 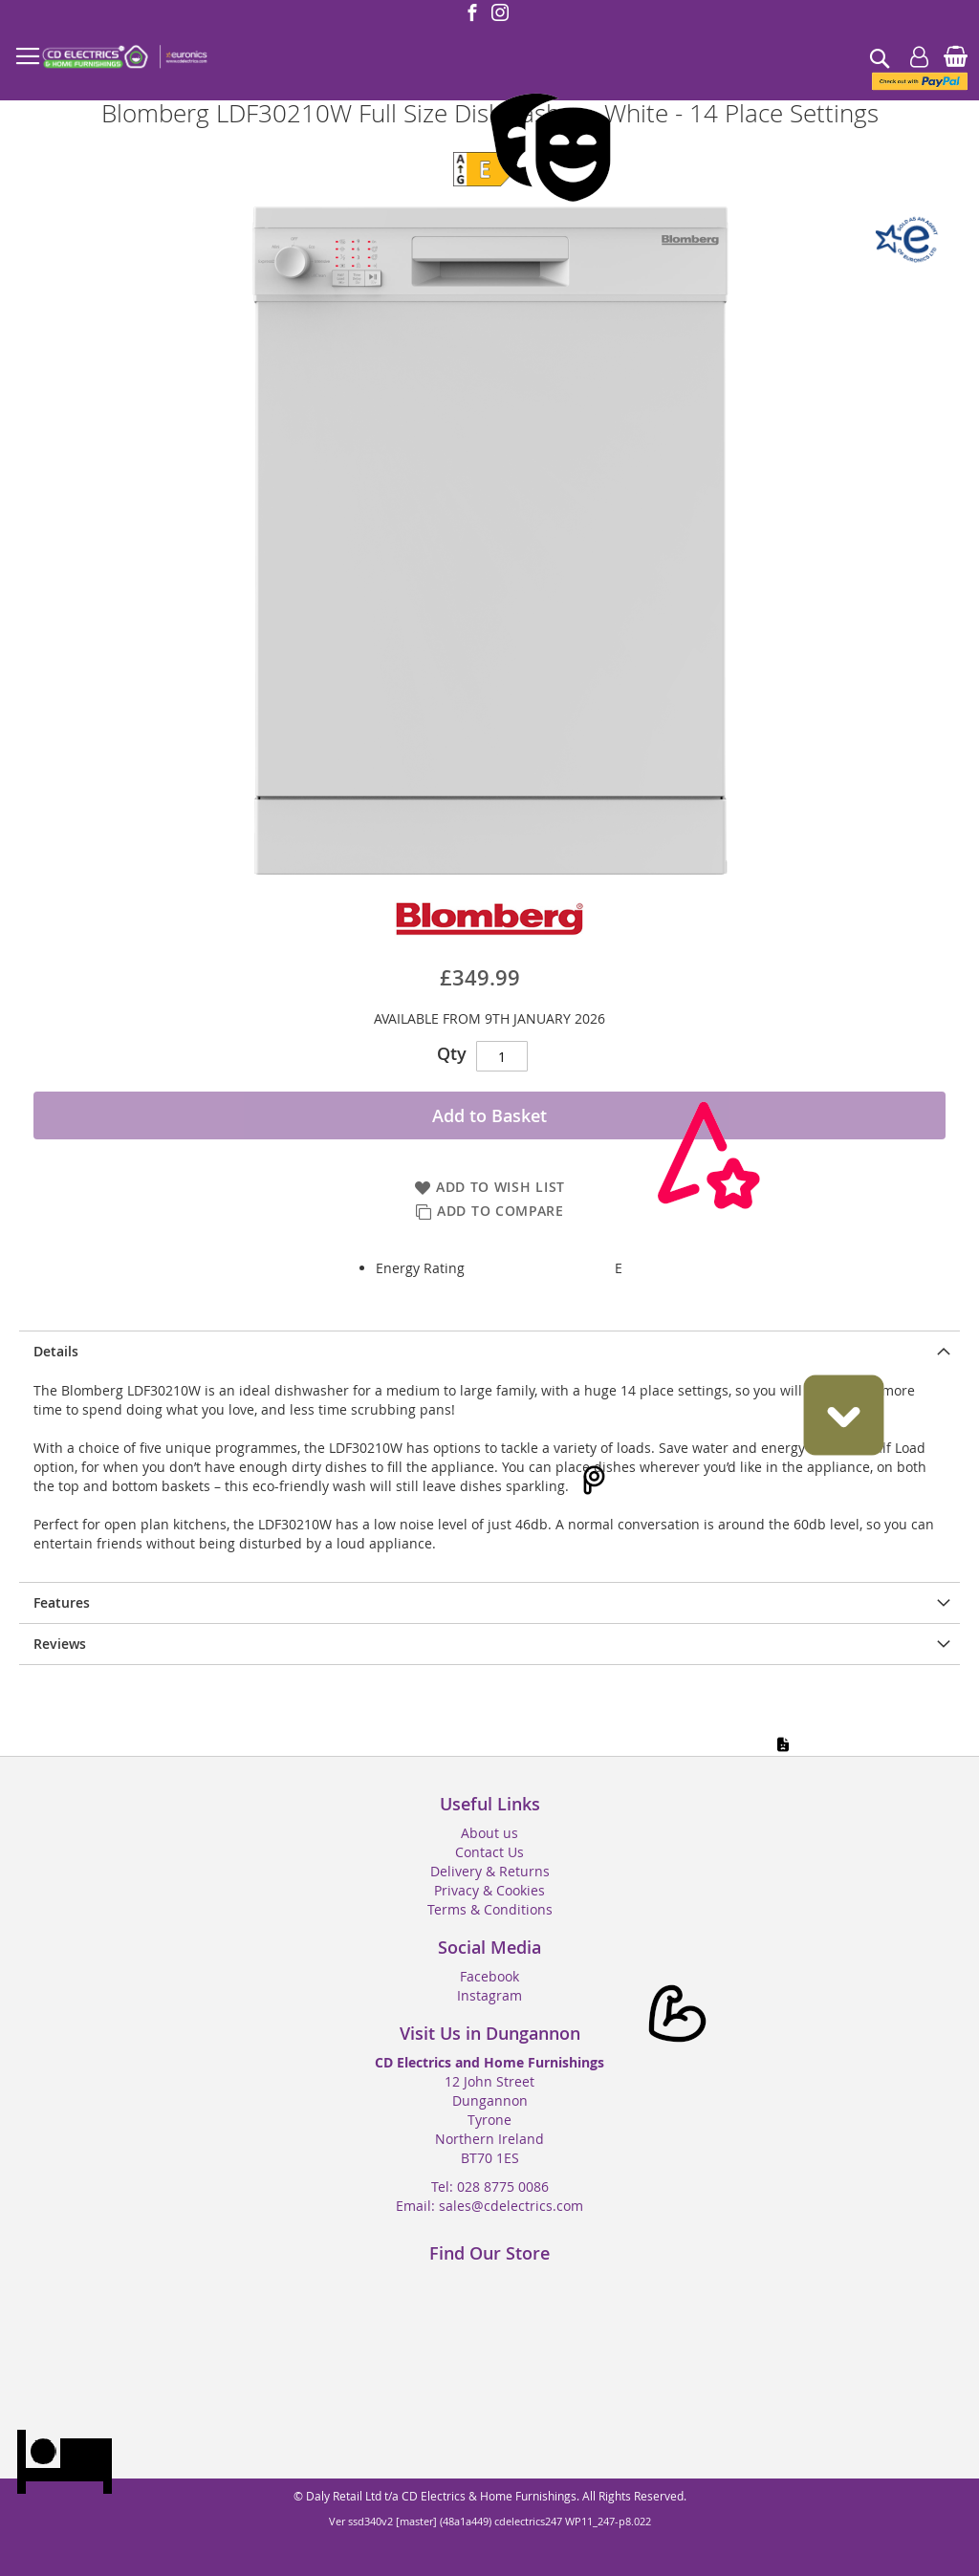 I want to click on open picsart photo editing app, so click(x=594, y=1480).